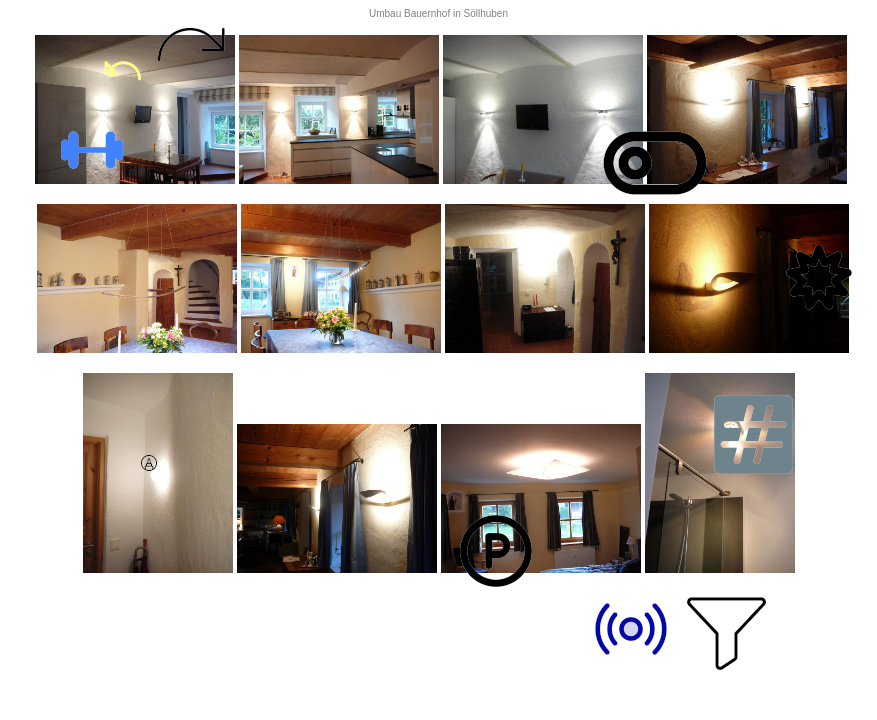  Describe the element at coordinates (819, 277) in the screenshot. I see `represents the Bahá'í faith symbol` at that location.